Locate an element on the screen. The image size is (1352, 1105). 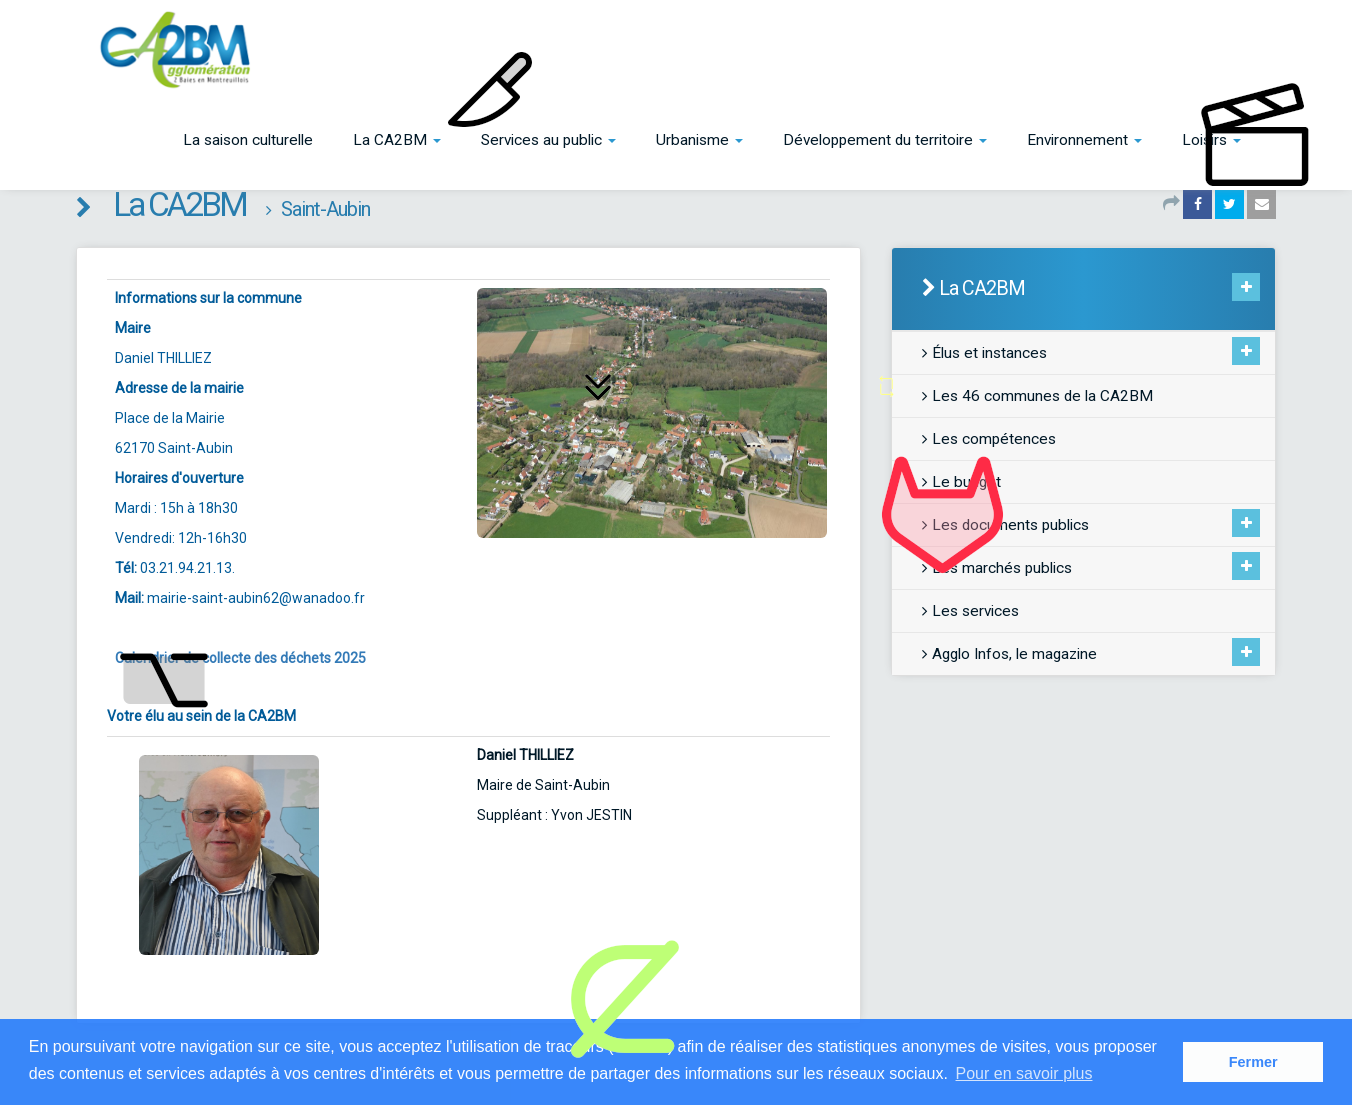
expand content or show more items below is located at coordinates (598, 386).